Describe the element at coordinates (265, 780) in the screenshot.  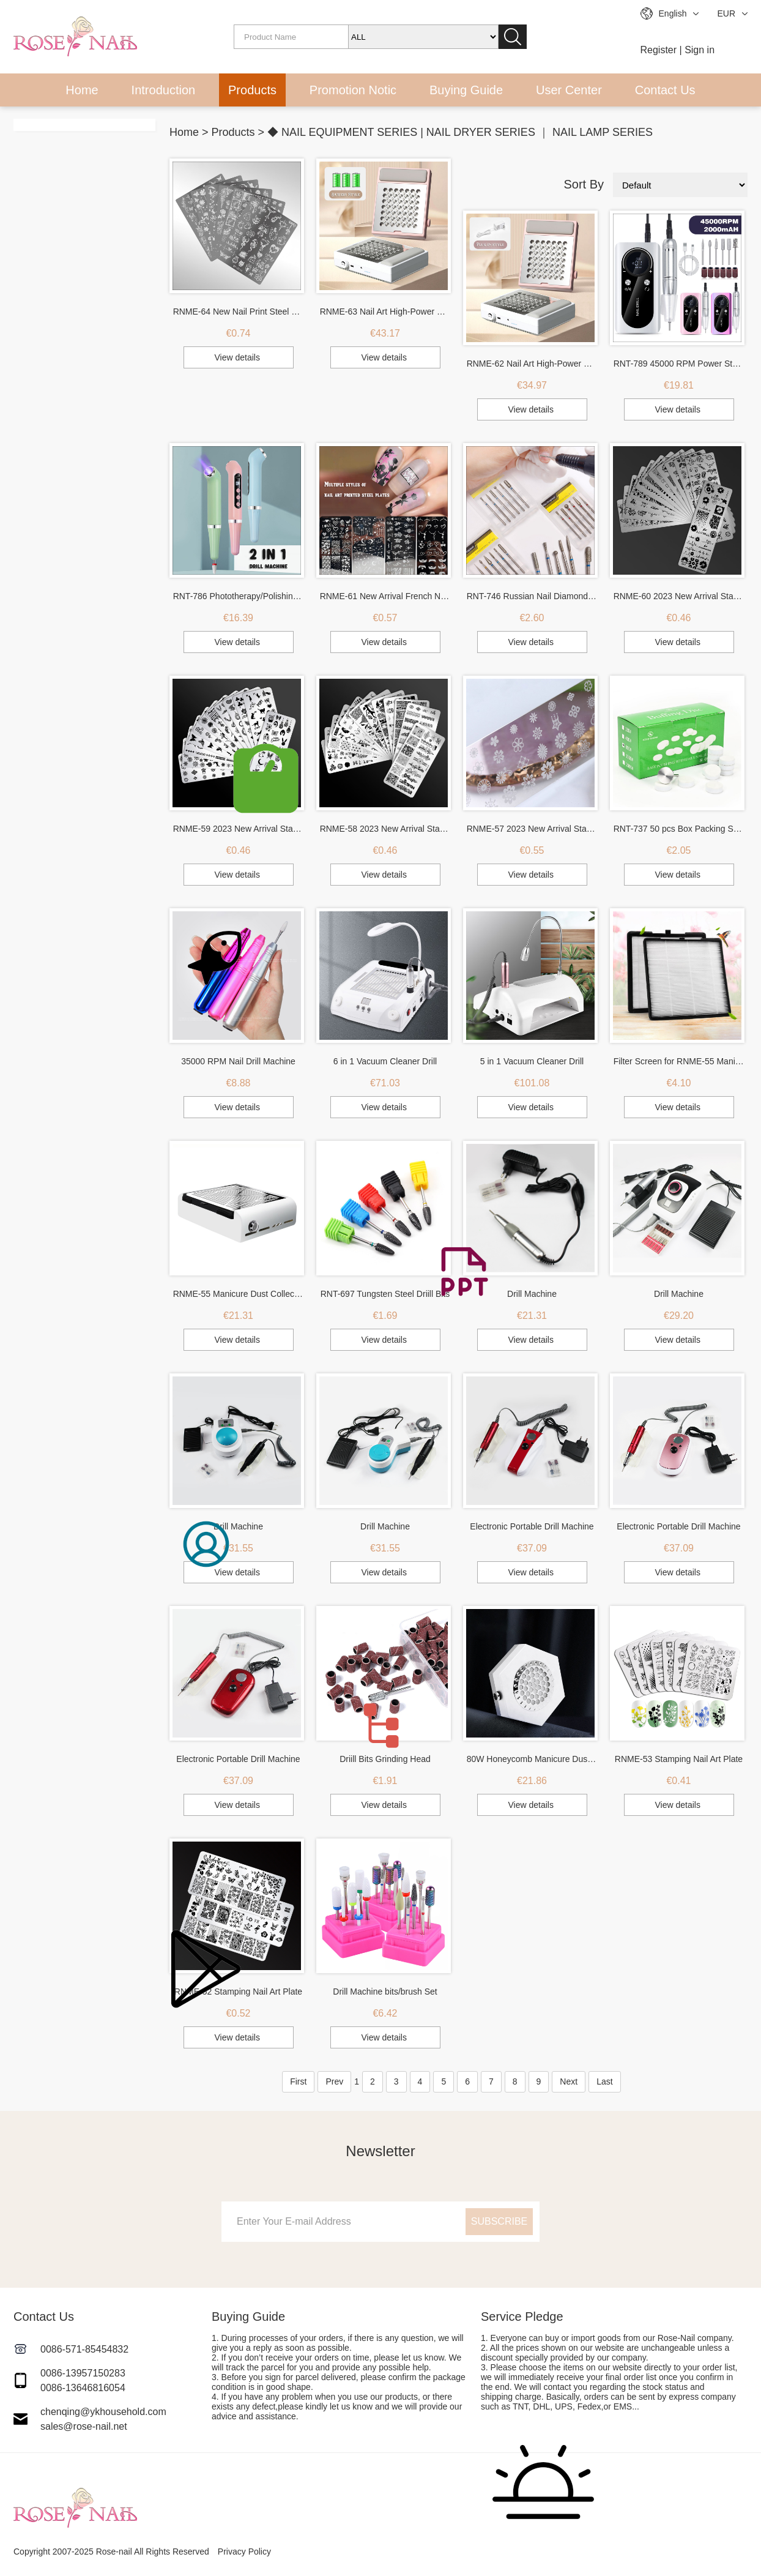
I see `view weight or body measurements` at that location.